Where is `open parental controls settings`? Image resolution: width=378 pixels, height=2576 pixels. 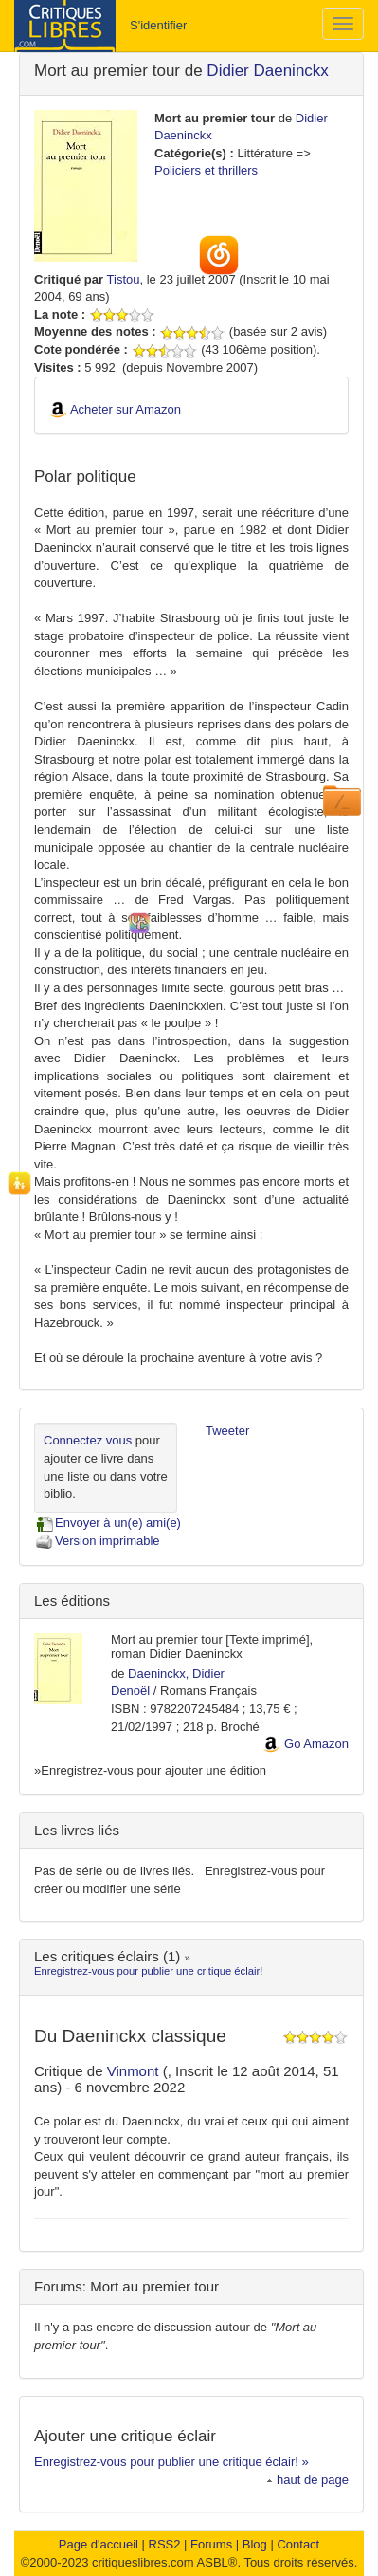
open parental controls settings is located at coordinates (19, 1183).